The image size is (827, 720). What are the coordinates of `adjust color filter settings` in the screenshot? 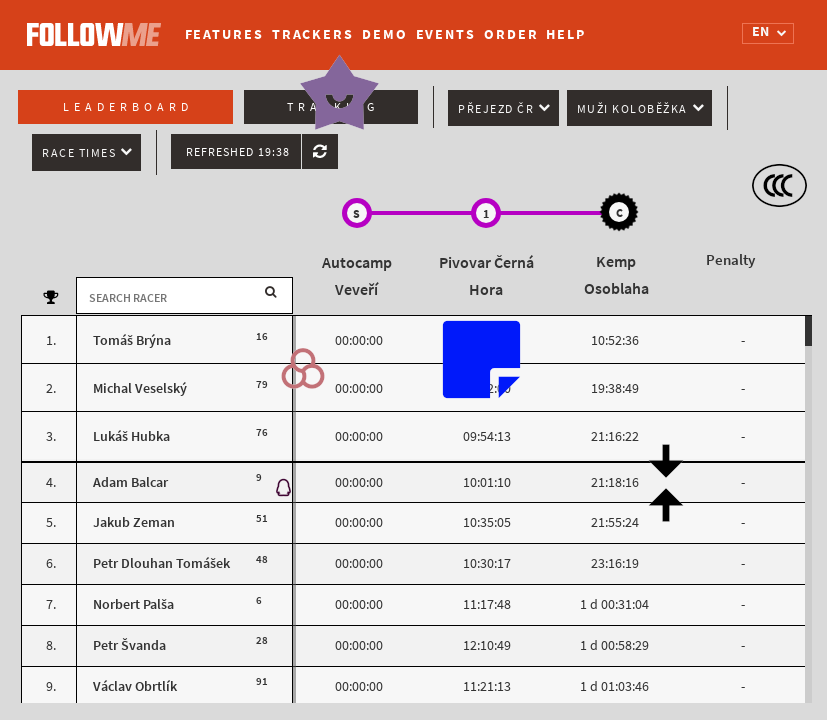 It's located at (303, 371).